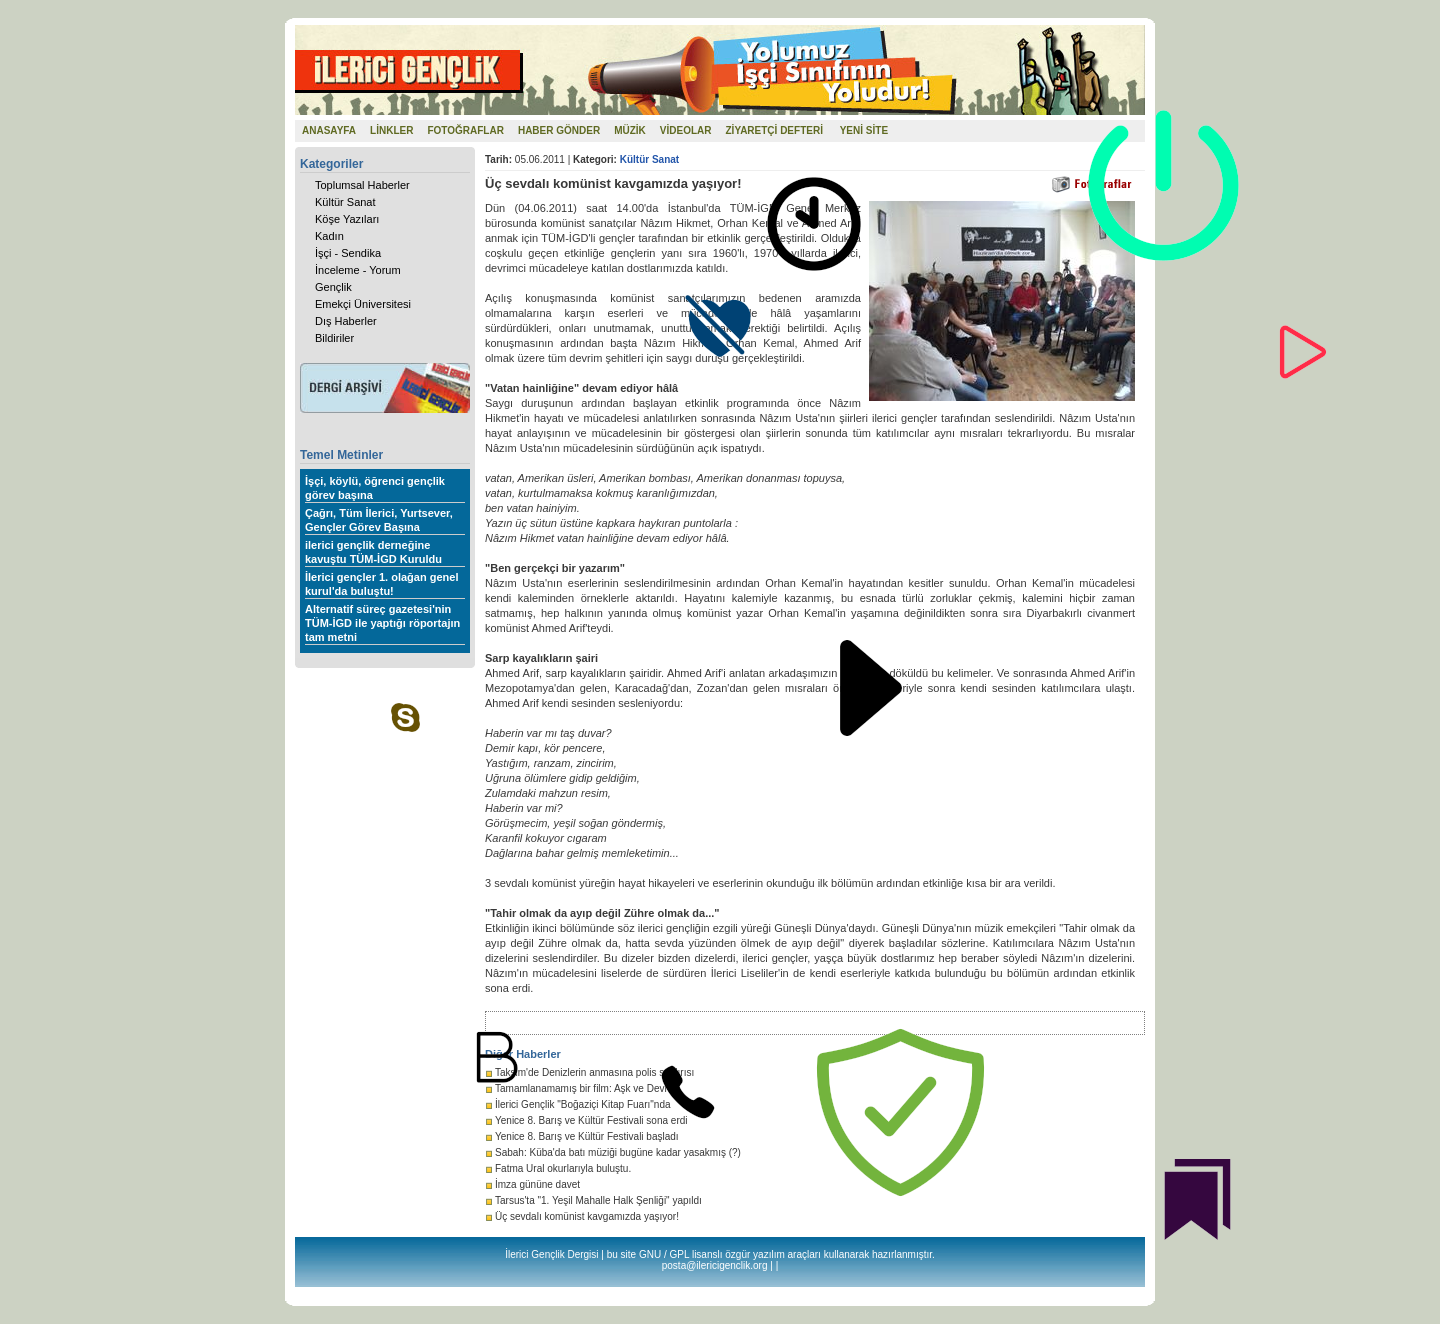  What do you see at coordinates (493, 1058) in the screenshot?
I see `apply bold formatting to selected text` at bounding box center [493, 1058].